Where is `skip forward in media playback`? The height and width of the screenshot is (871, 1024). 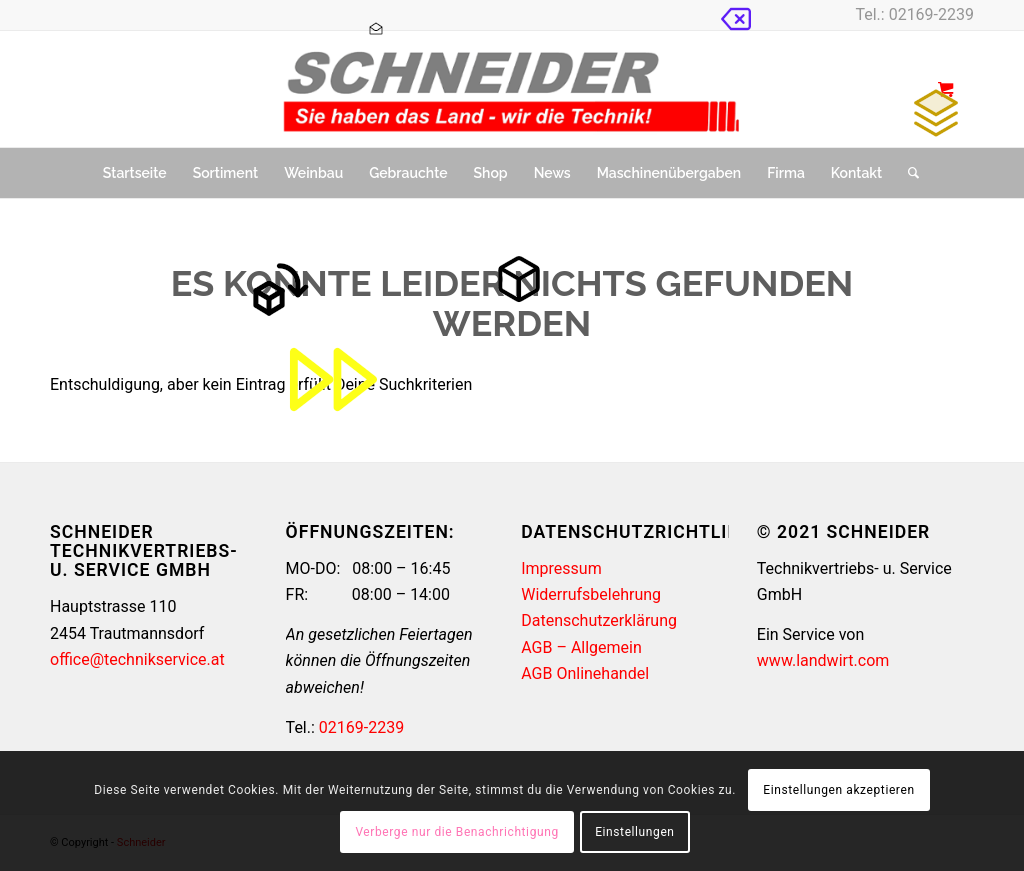
skip forward in media playback is located at coordinates (333, 379).